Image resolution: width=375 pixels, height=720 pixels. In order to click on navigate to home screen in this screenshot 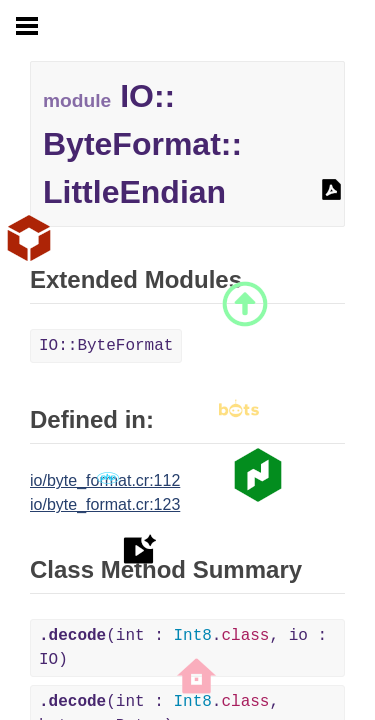, I will do `click(196, 677)`.